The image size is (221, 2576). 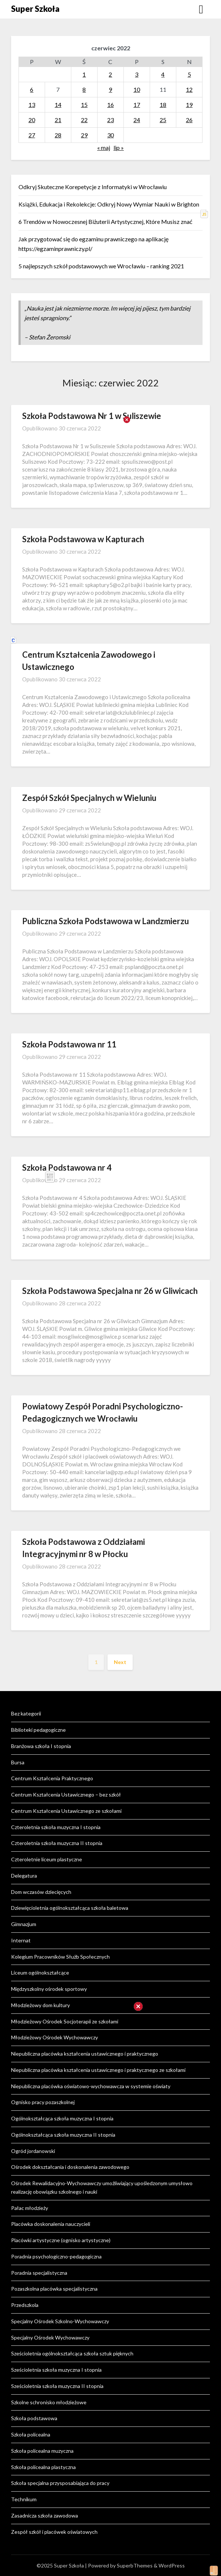 What do you see at coordinates (204, 214) in the screenshot?
I see `indicates a javascript source file` at bounding box center [204, 214].